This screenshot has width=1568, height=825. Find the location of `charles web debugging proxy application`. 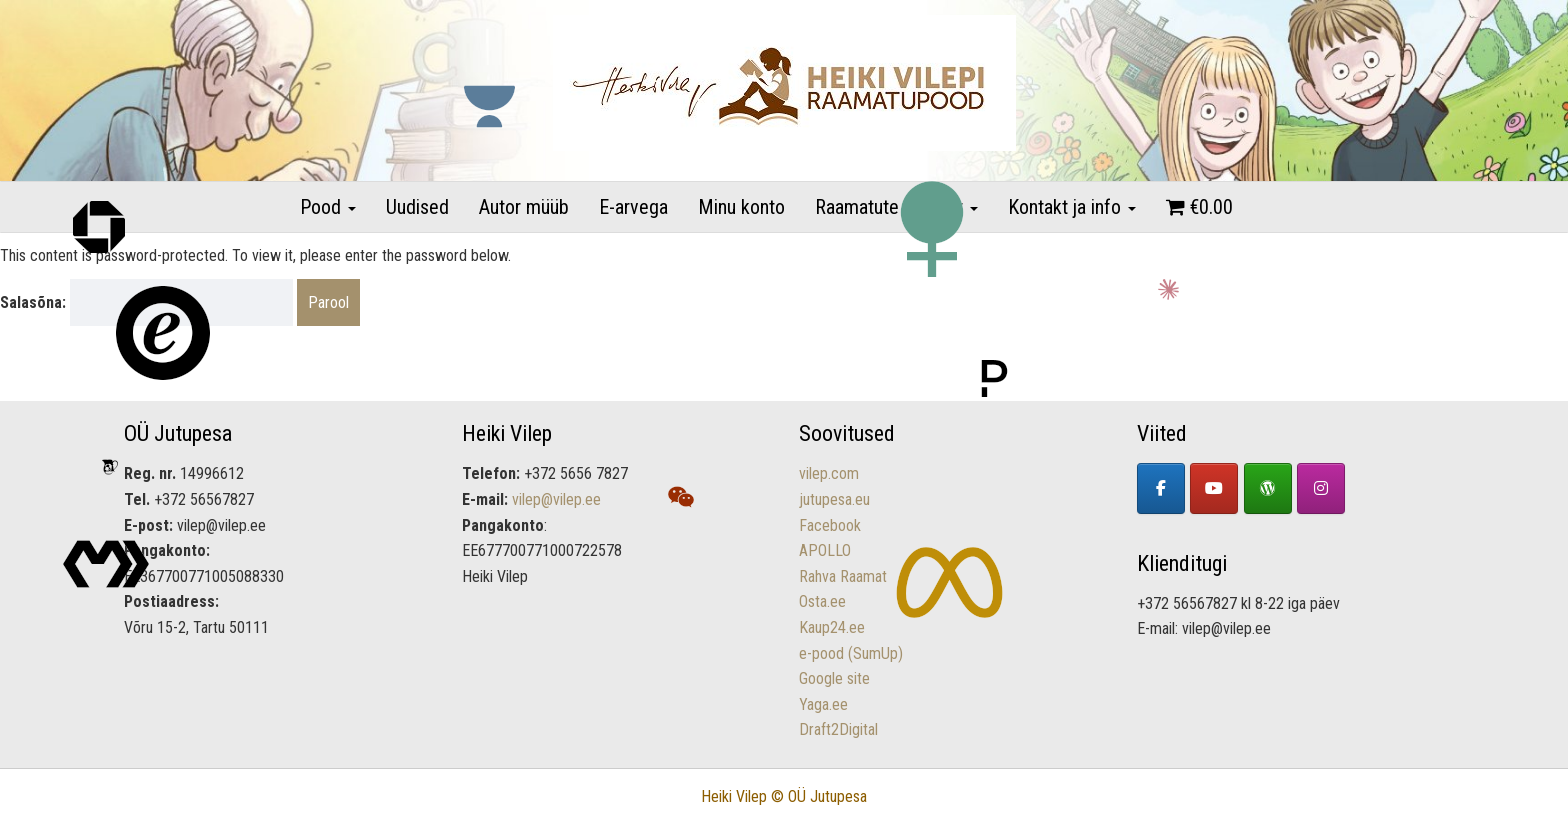

charles web debugging proxy application is located at coordinates (110, 467).